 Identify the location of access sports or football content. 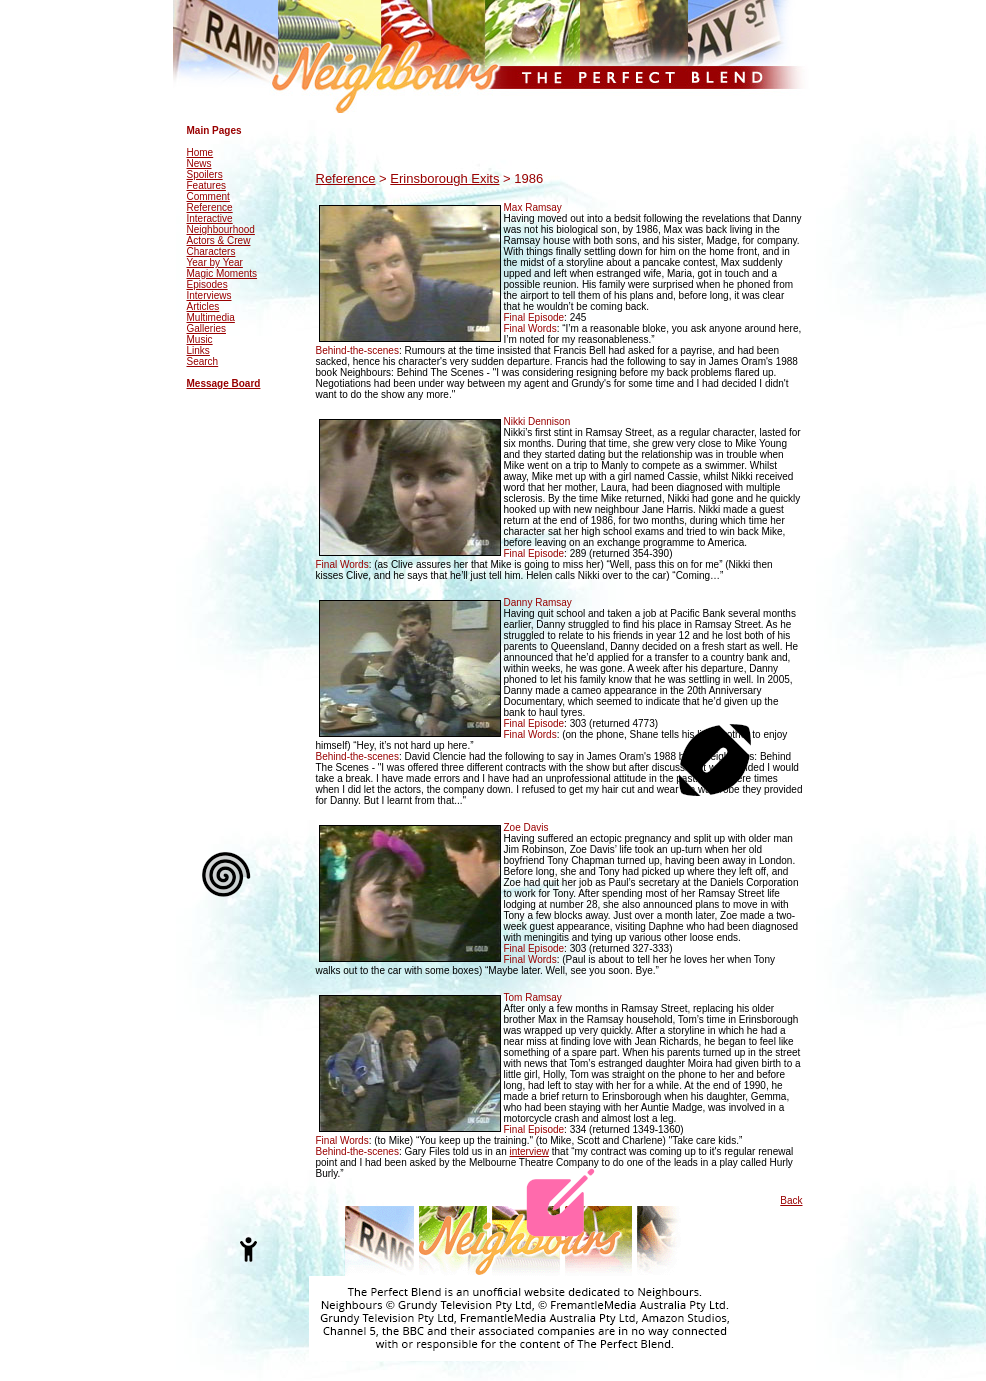
(715, 760).